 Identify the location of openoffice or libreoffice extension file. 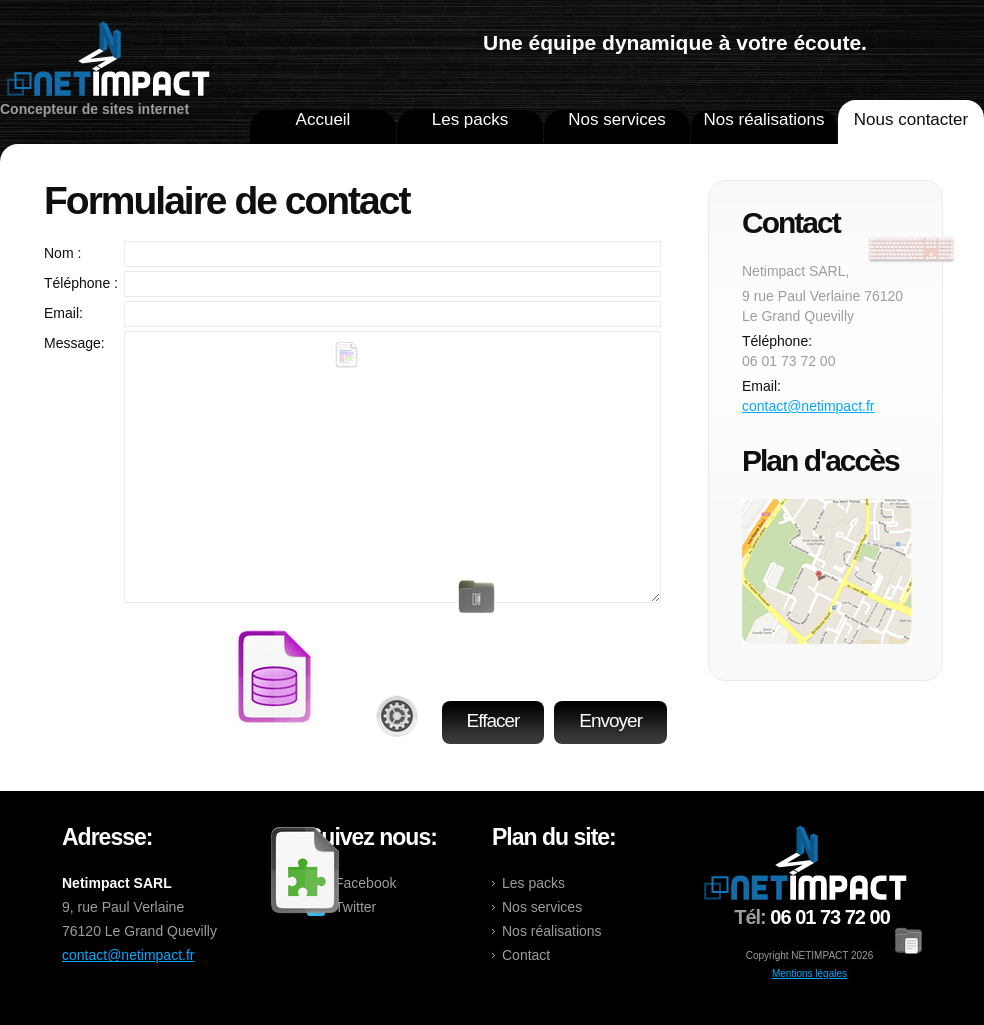
(305, 870).